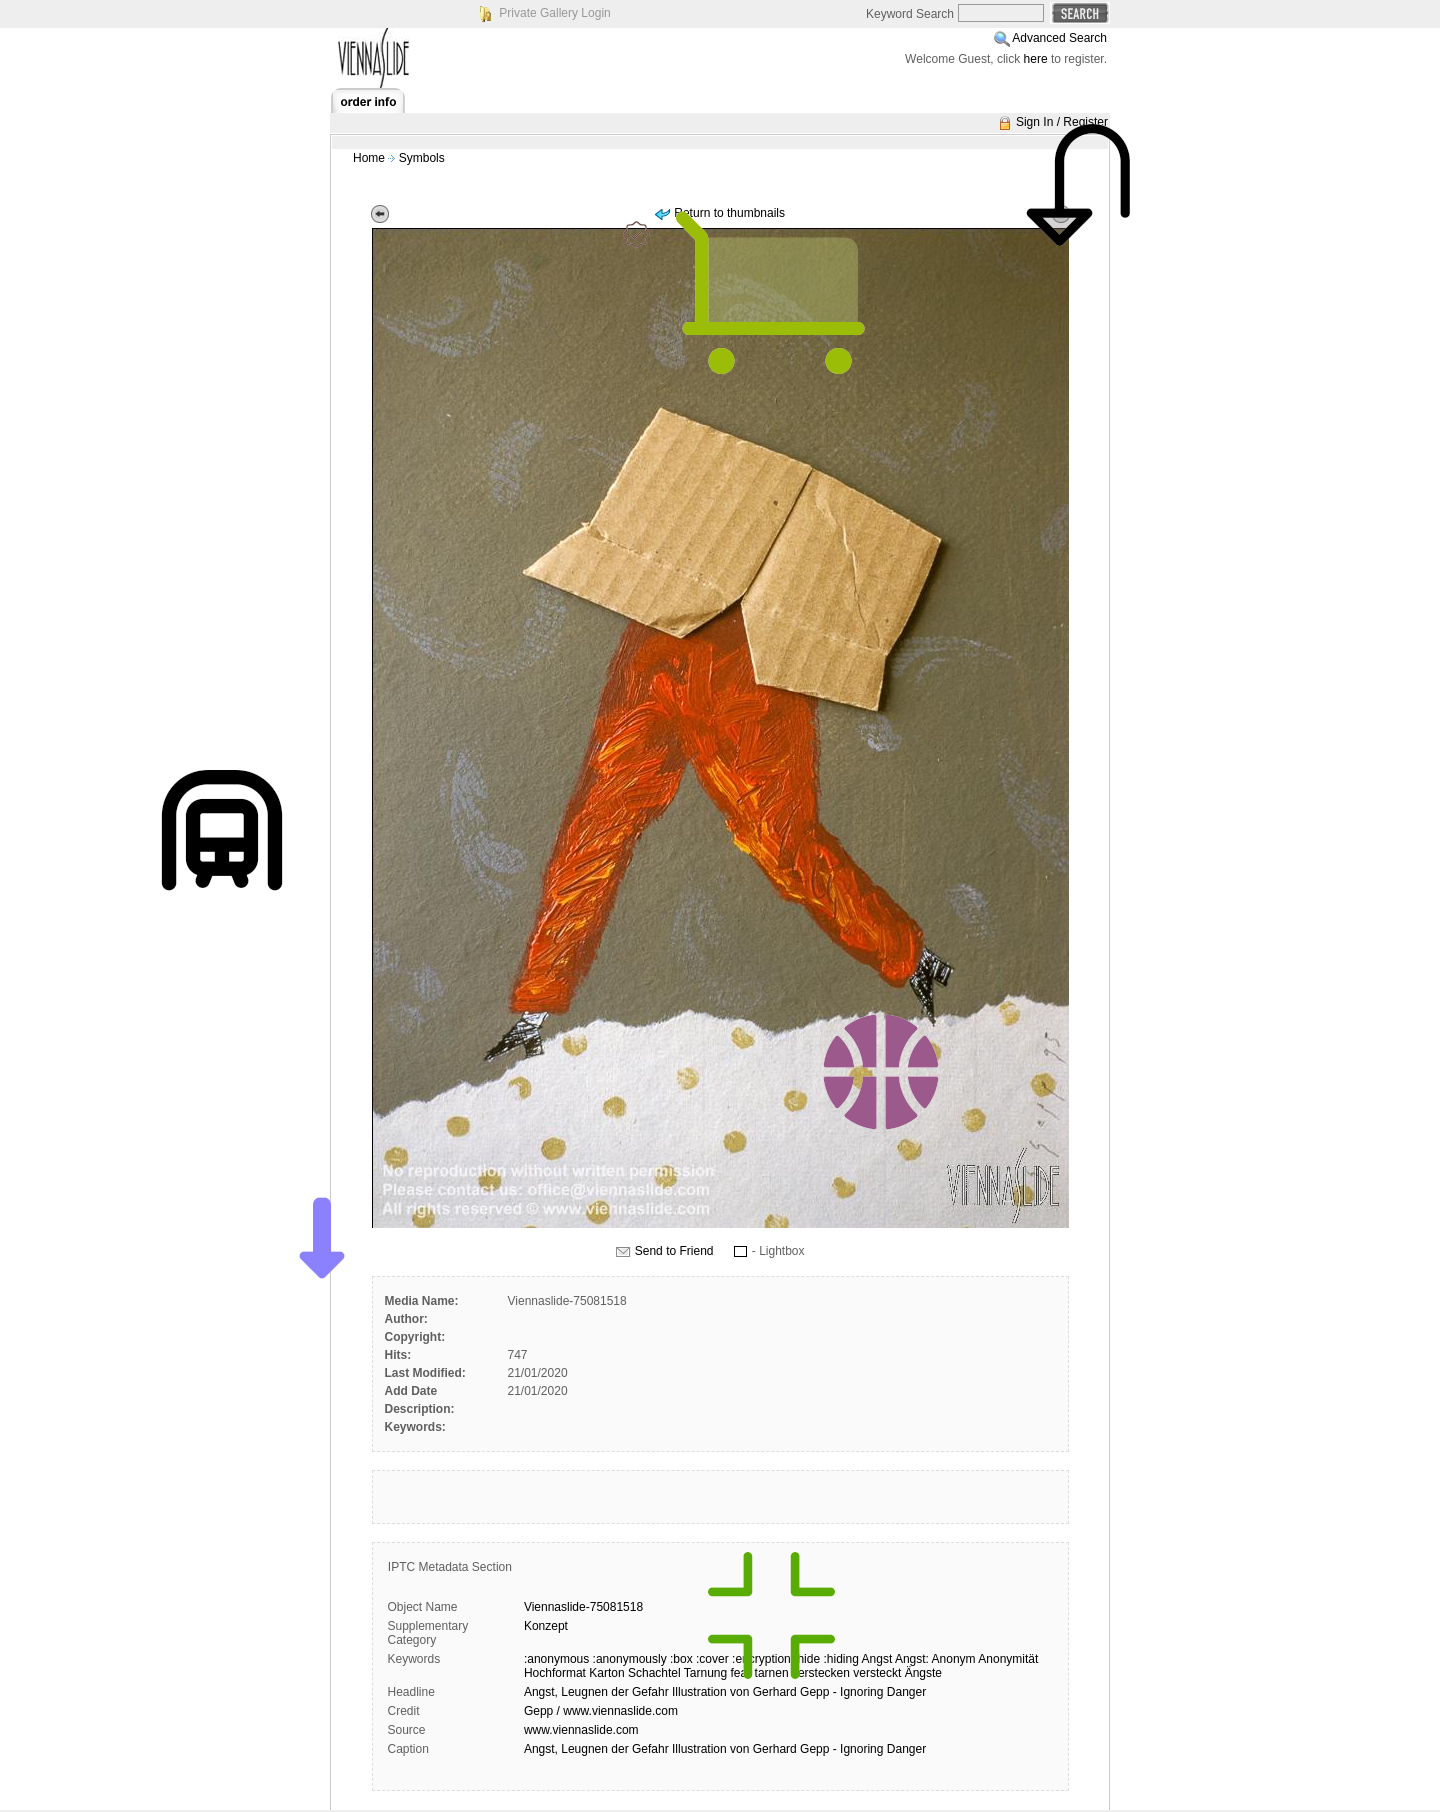 The width and height of the screenshot is (1440, 1812). I want to click on indicates verified or authenticated status, so click(636, 234).